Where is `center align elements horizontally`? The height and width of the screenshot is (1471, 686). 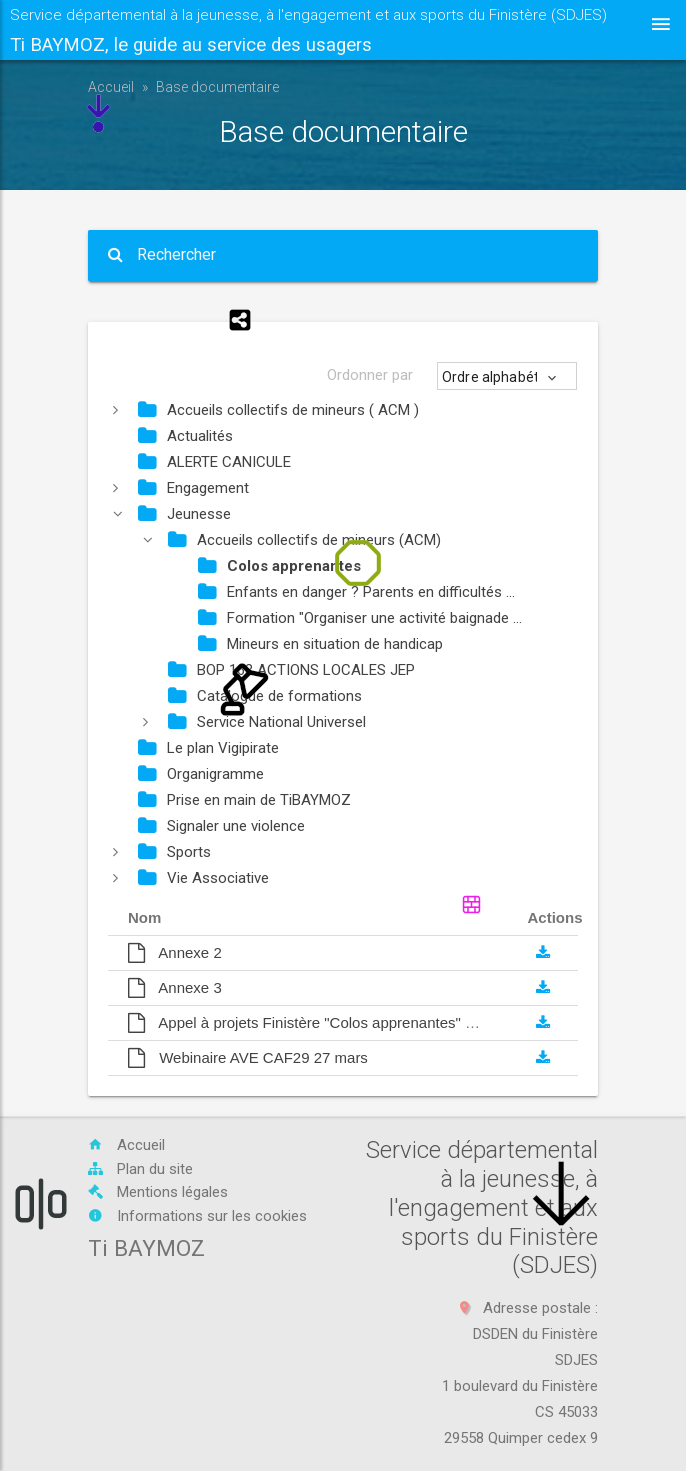 center align elements horizontally is located at coordinates (41, 1204).